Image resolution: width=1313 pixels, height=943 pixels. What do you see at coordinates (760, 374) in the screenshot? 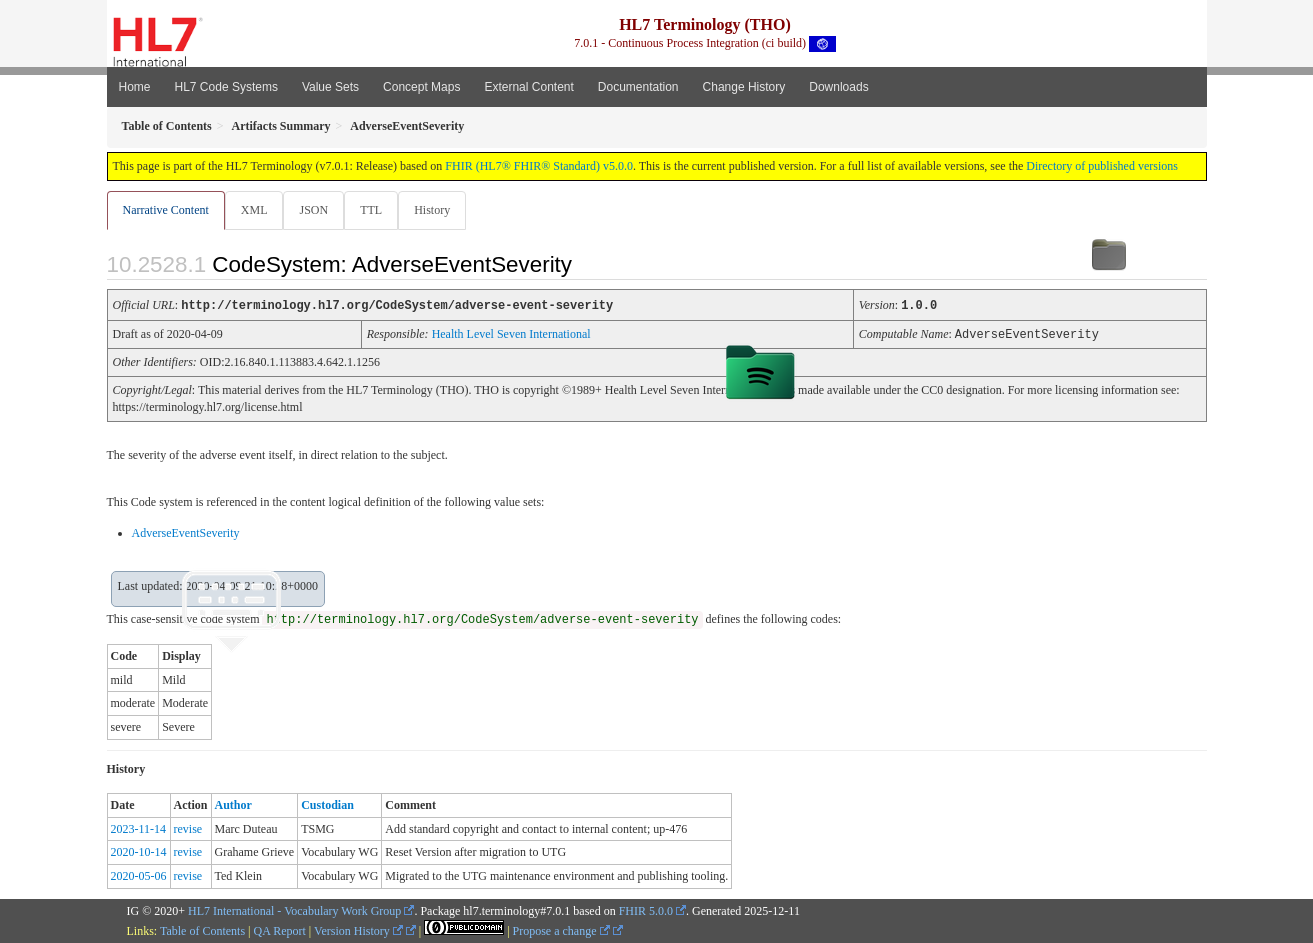
I see `open folder containing spotify downloads or files` at bounding box center [760, 374].